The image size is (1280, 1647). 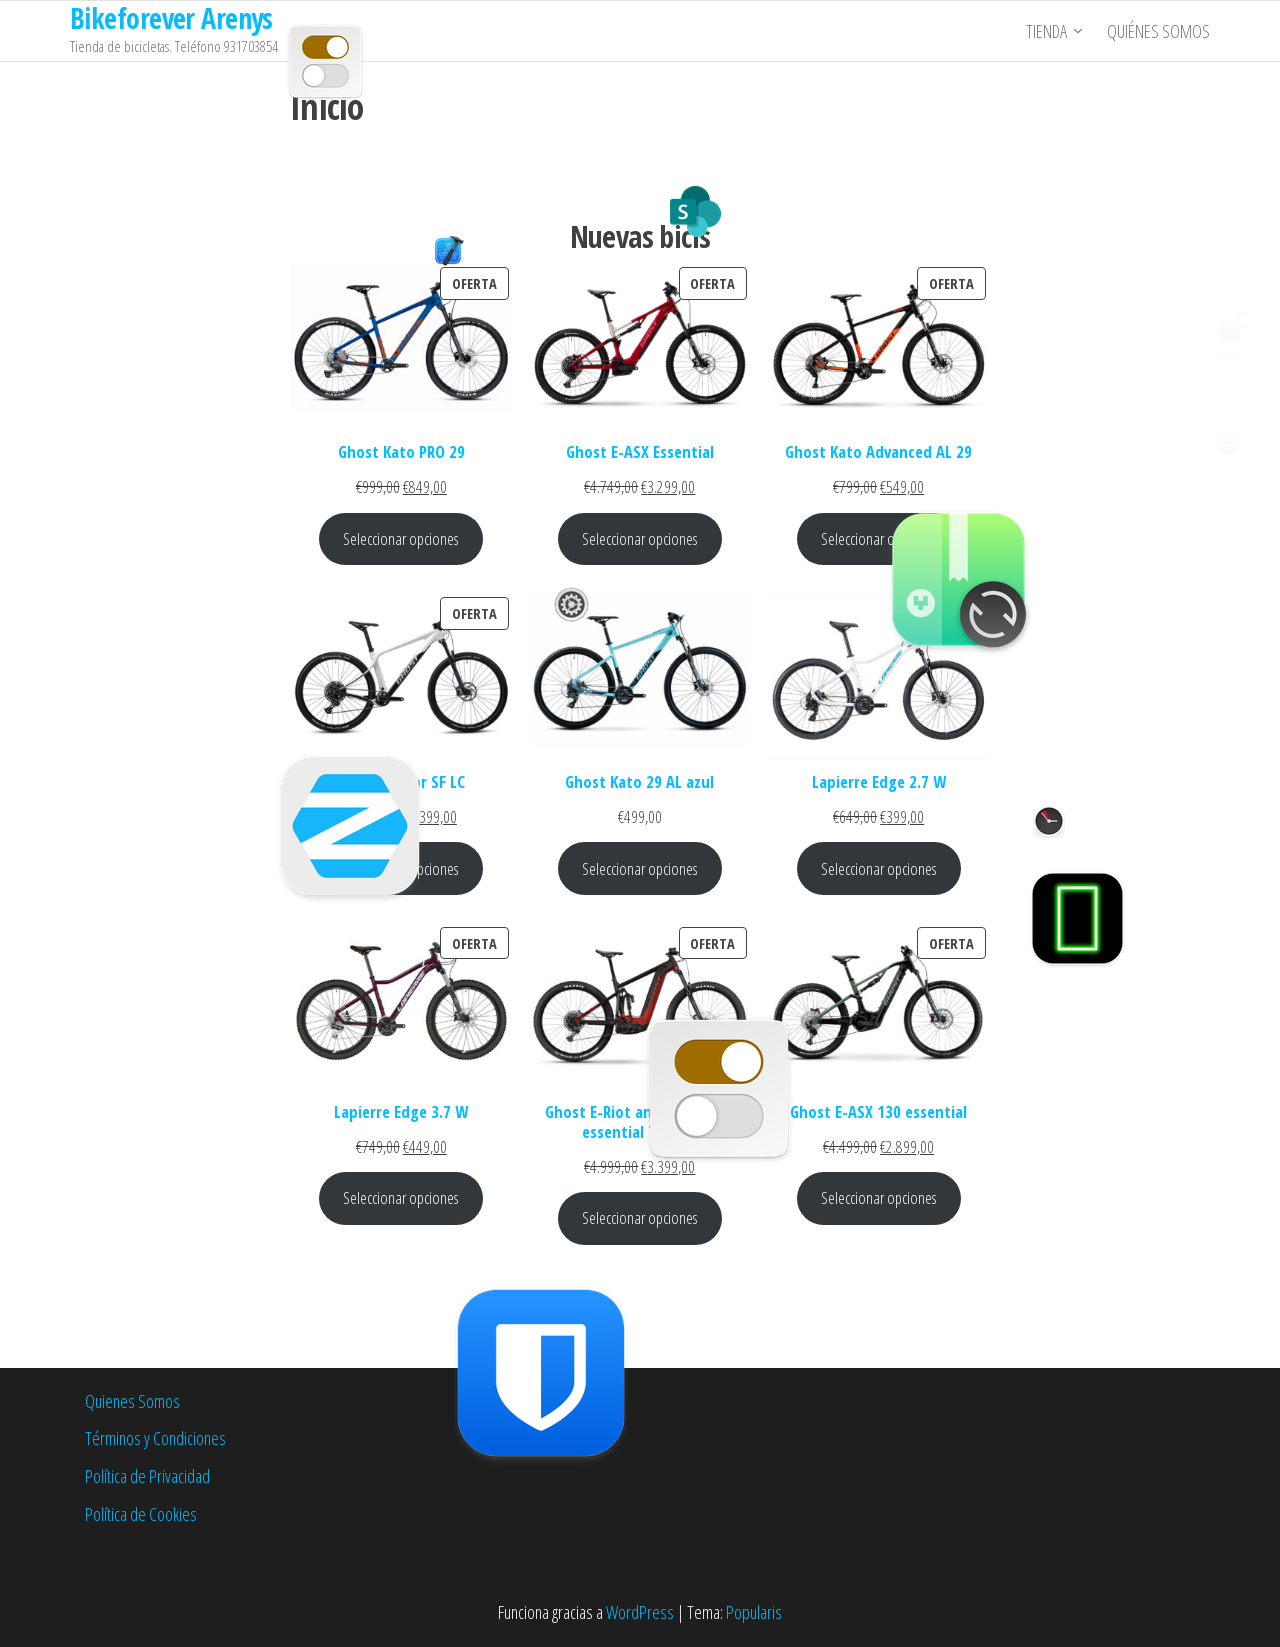 What do you see at coordinates (1049, 821) in the screenshot?
I see `open gnome evolution calendar alarm notifications` at bounding box center [1049, 821].